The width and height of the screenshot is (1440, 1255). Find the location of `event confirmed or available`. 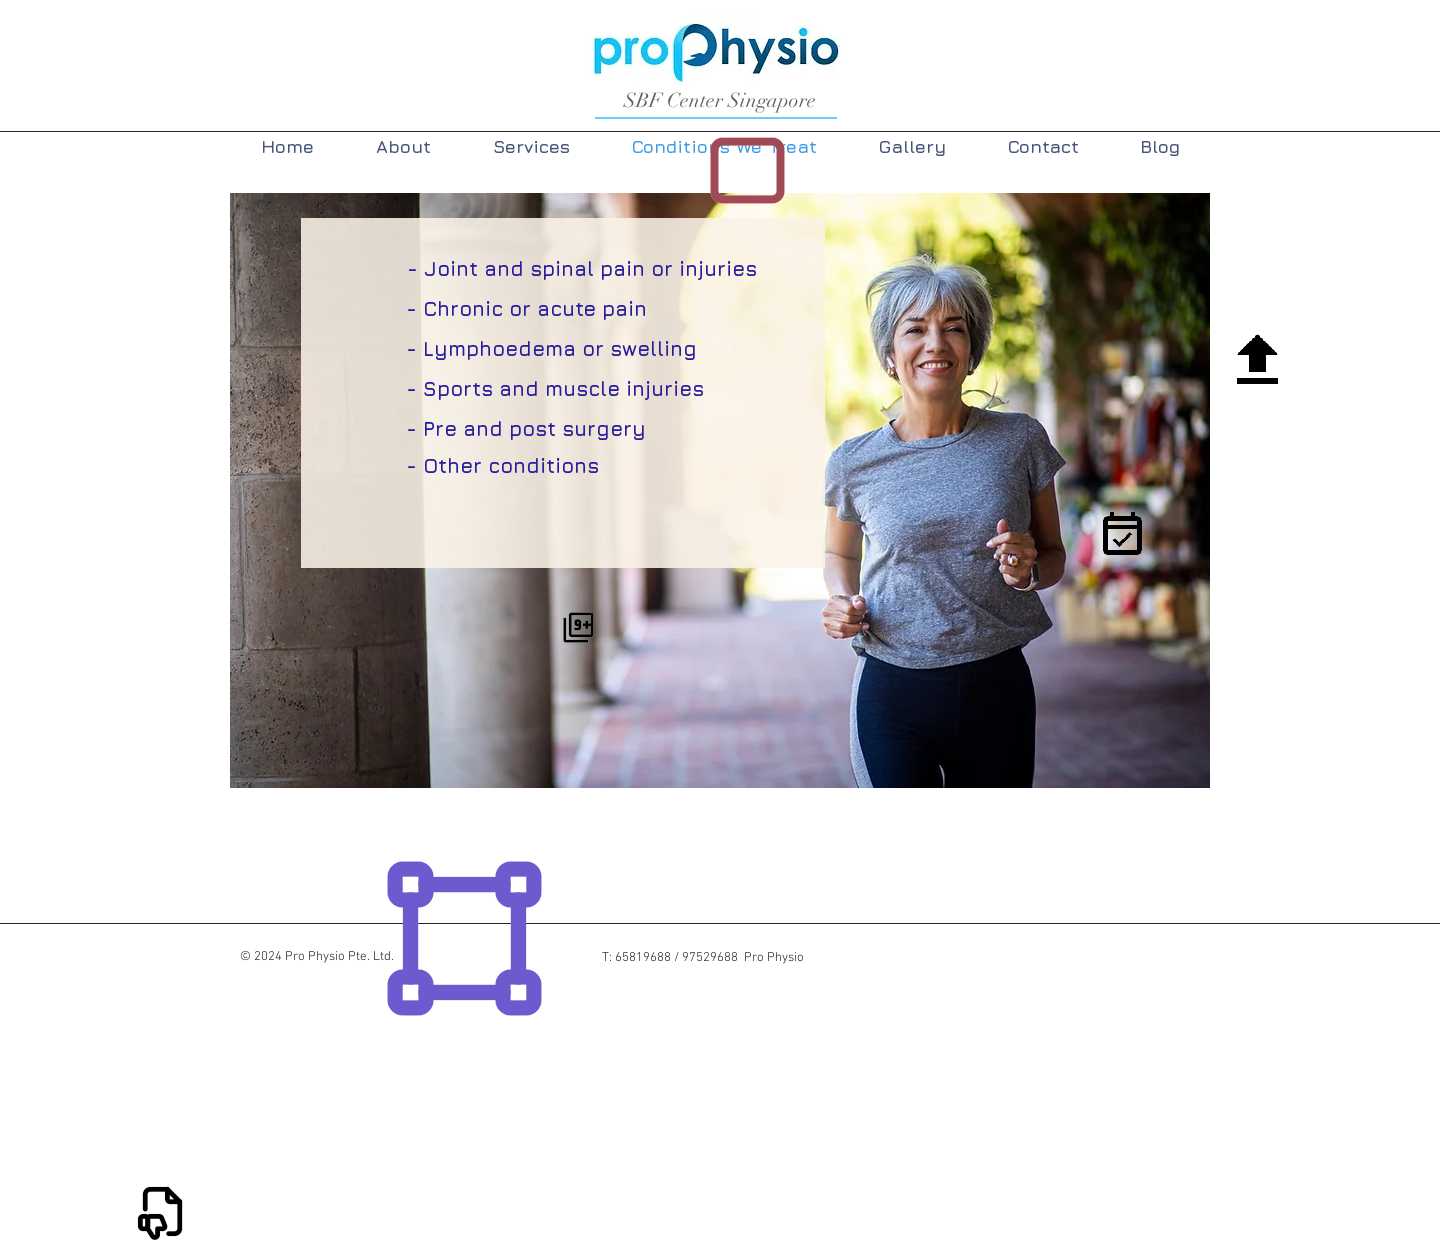

event confirmed or available is located at coordinates (1122, 535).